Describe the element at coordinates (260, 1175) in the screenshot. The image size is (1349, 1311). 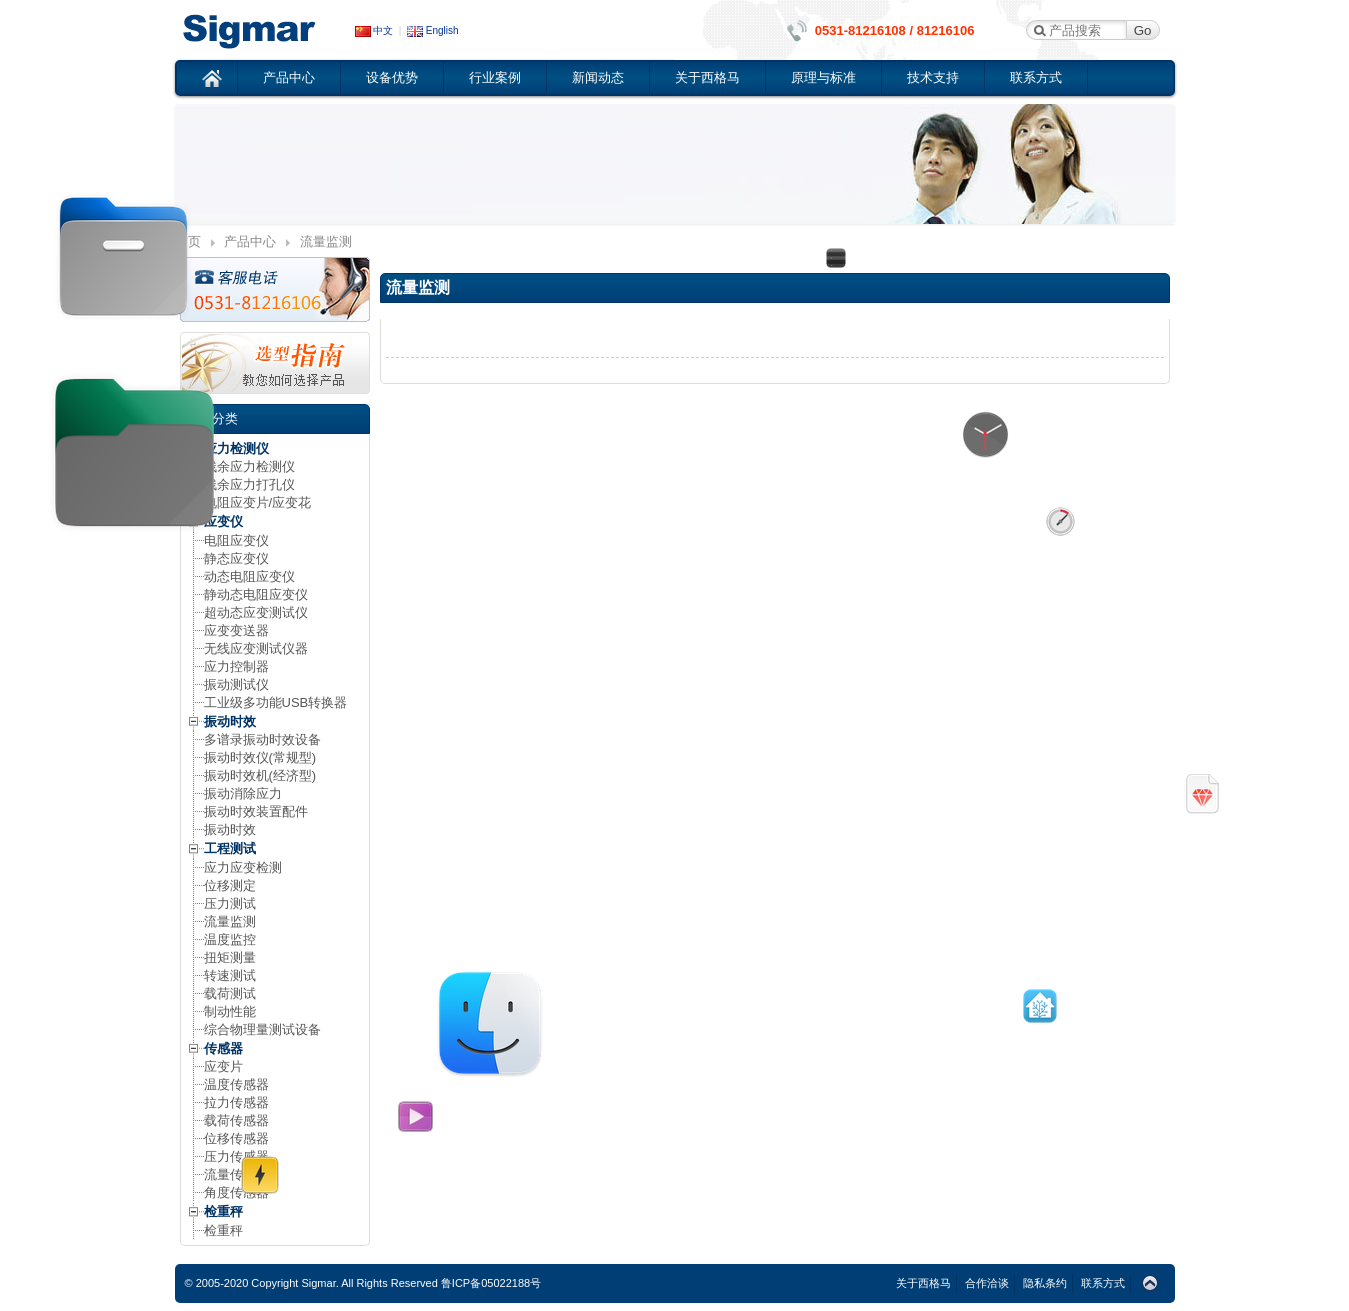
I see `access power and battery settings` at that location.